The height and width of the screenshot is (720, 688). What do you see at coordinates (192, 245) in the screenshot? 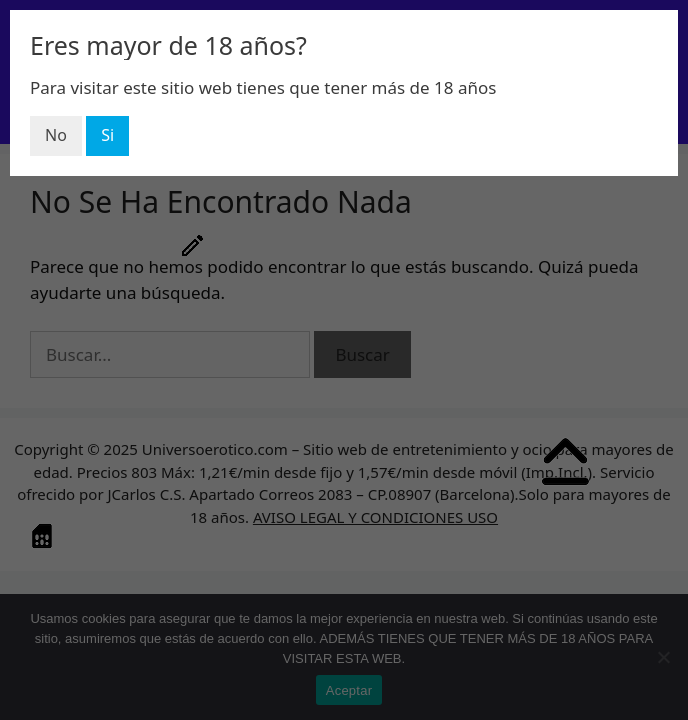
I see `edit or modify content` at bounding box center [192, 245].